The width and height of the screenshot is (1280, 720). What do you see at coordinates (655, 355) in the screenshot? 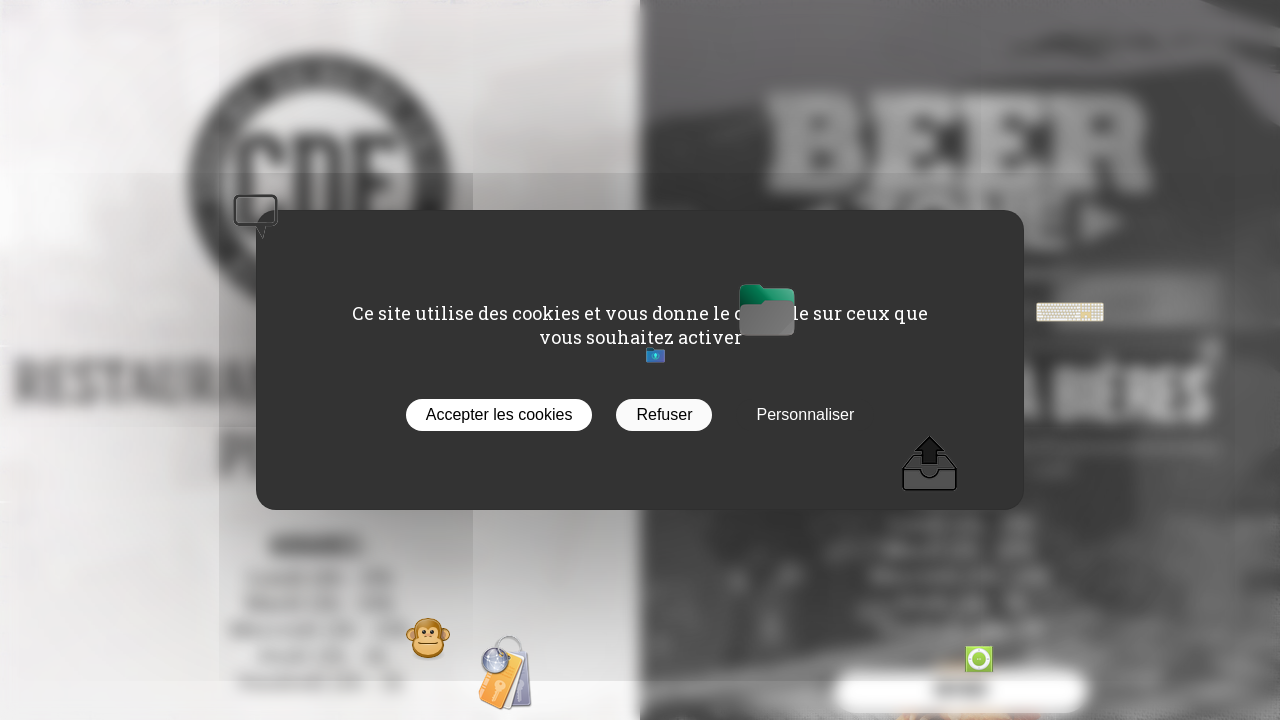
I see `open folder containing GitKraken projects` at bounding box center [655, 355].